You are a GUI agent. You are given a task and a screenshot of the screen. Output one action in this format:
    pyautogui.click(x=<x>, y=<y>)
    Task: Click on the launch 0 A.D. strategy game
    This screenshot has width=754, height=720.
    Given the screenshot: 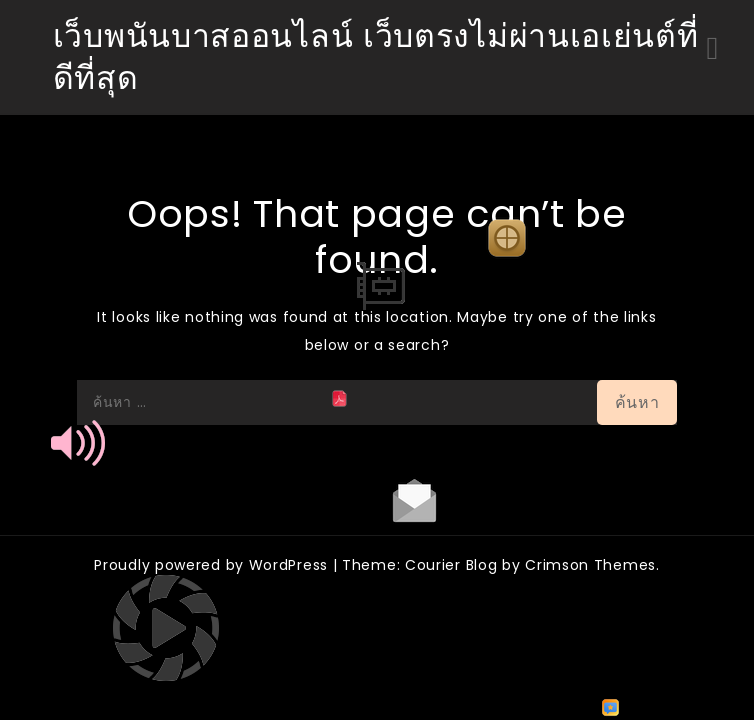 What is the action you would take?
    pyautogui.click(x=507, y=238)
    